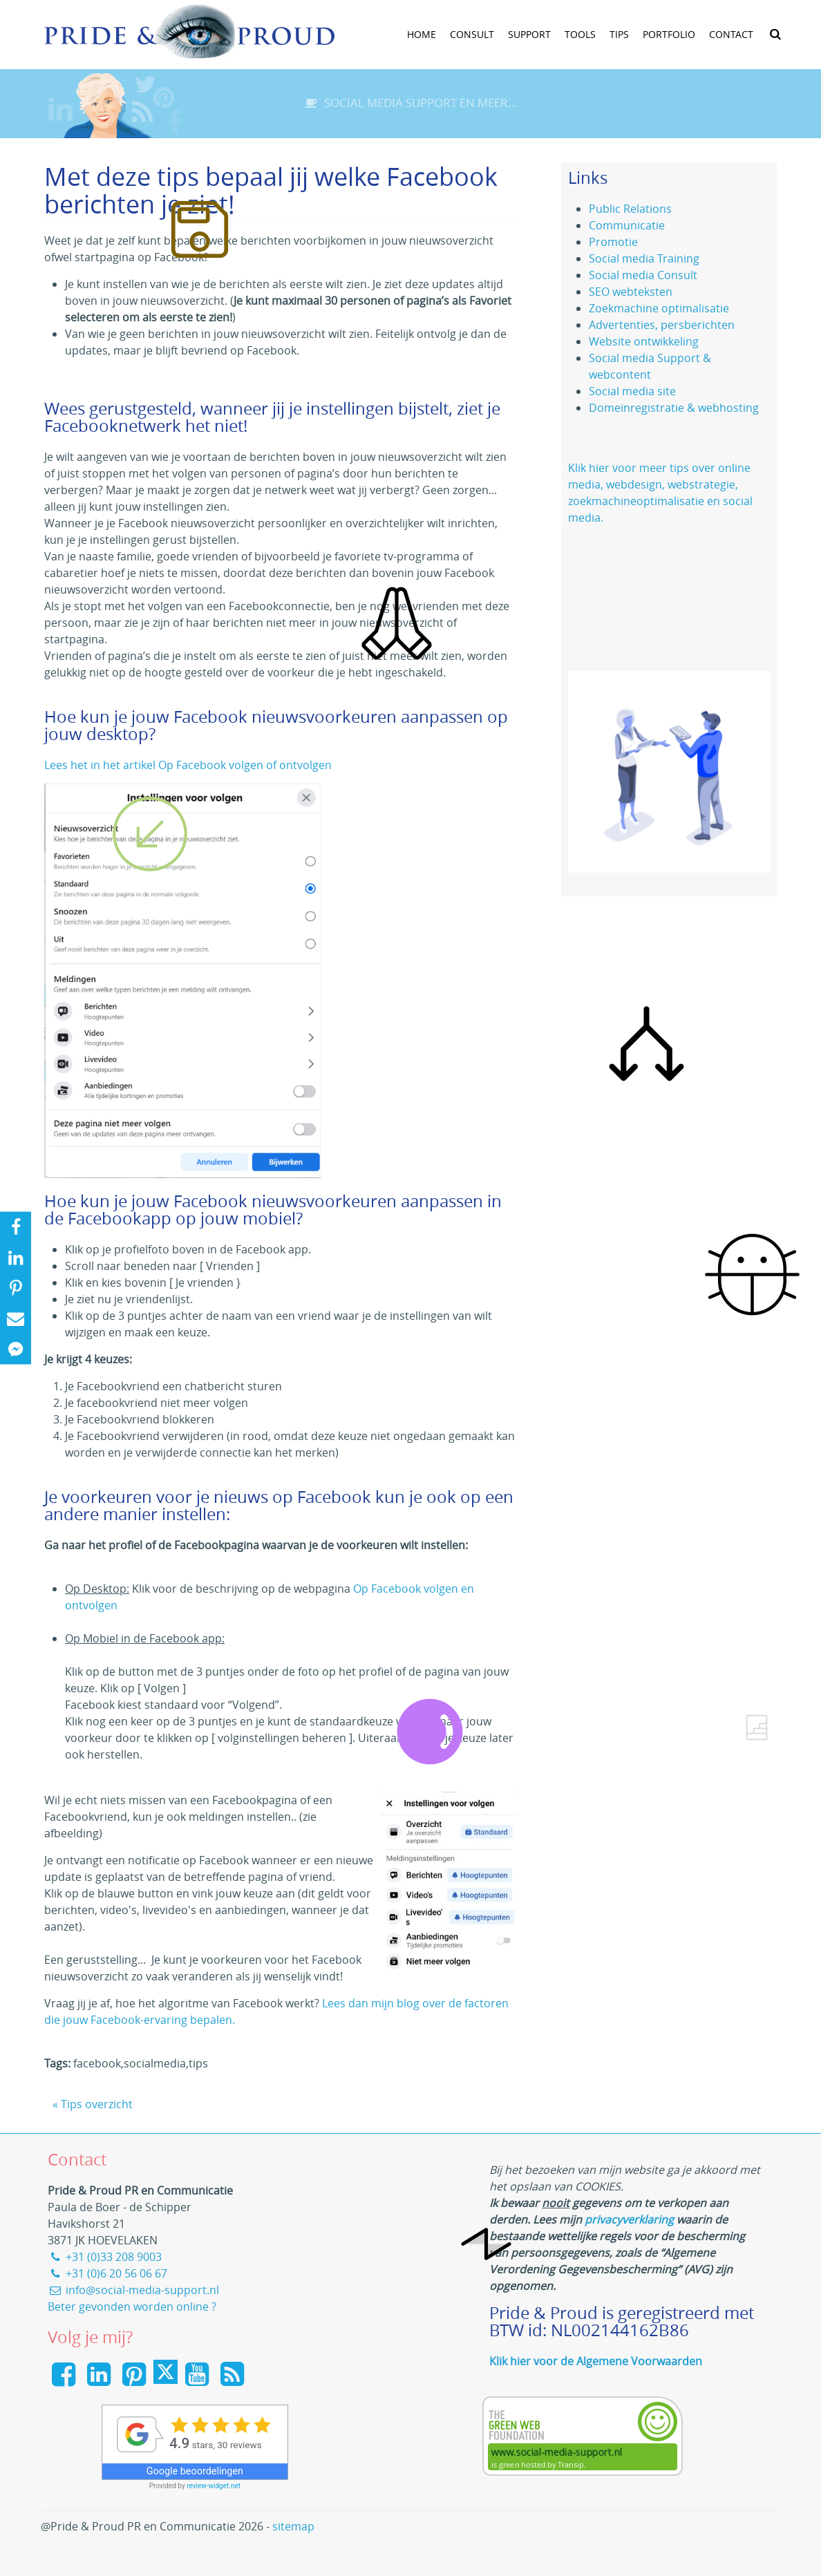  What do you see at coordinates (752, 1274) in the screenshot?
I see `report a bug or issue` at bounding box center [752, 1274].